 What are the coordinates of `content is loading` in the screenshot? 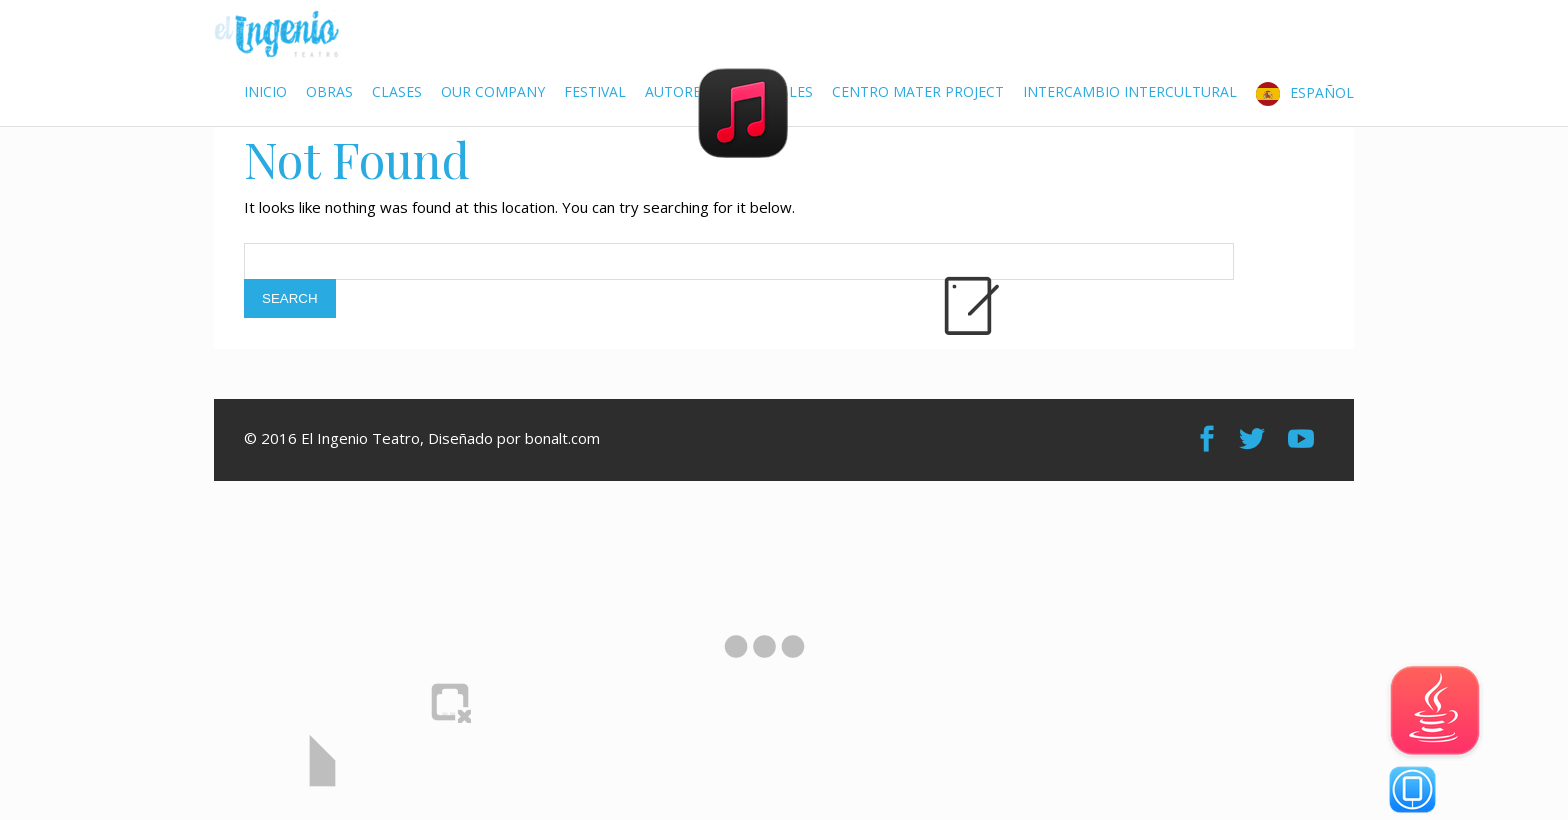 It's located at (764, 646).